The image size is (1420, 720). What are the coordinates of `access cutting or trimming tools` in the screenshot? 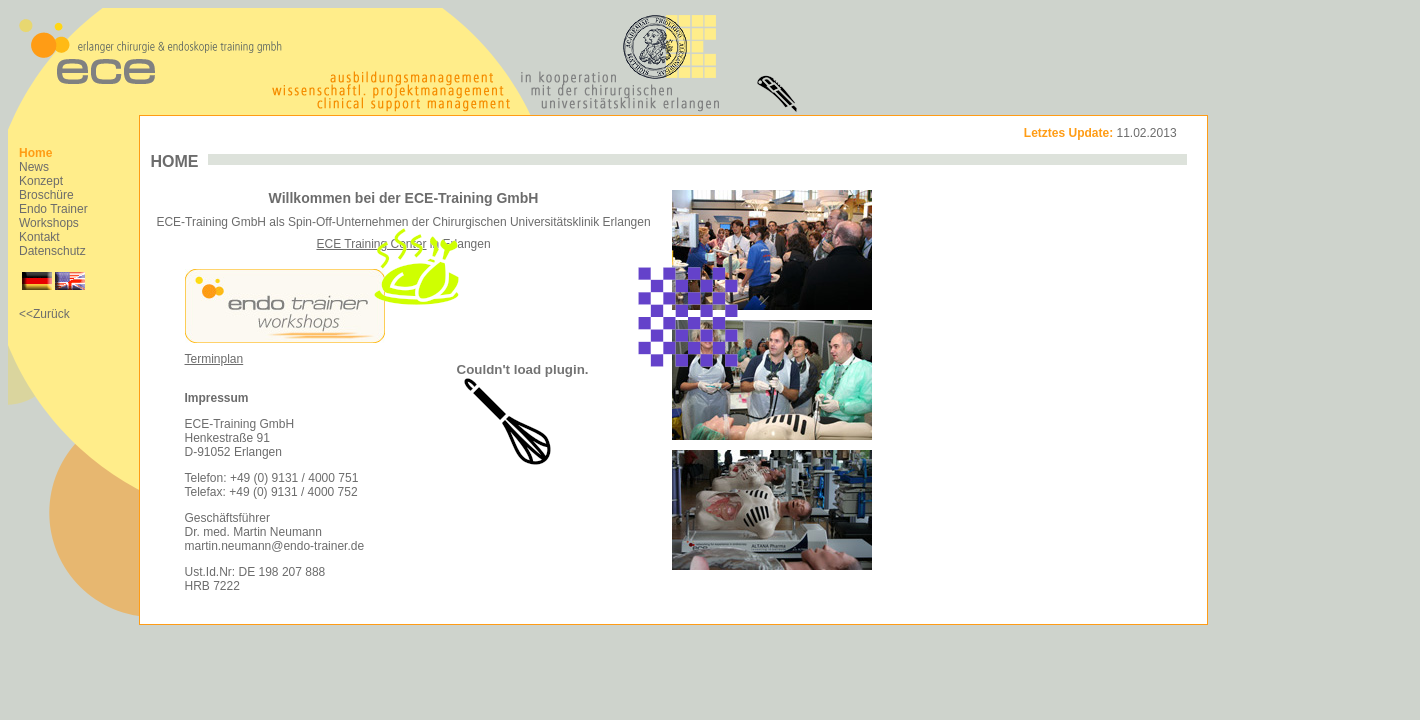 It's located at (777, 94).